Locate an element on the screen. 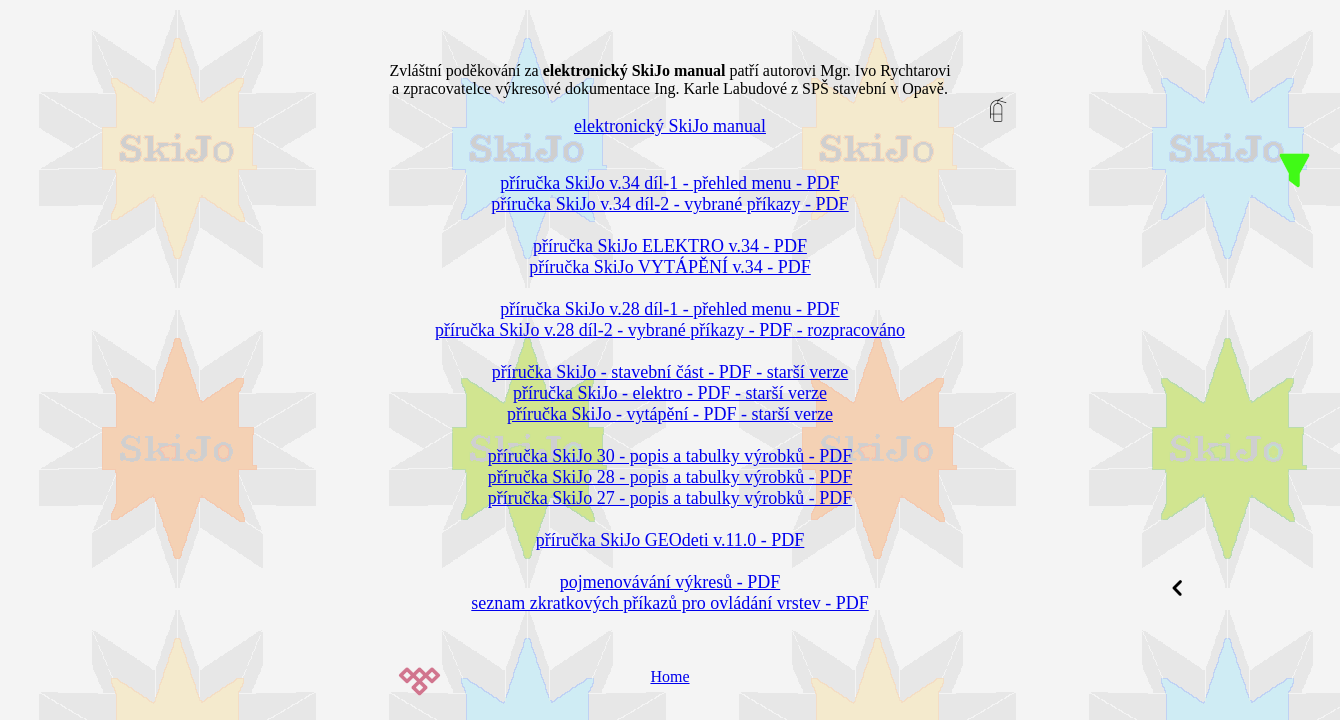  access fire safety information is located at coordinates (997, 110).